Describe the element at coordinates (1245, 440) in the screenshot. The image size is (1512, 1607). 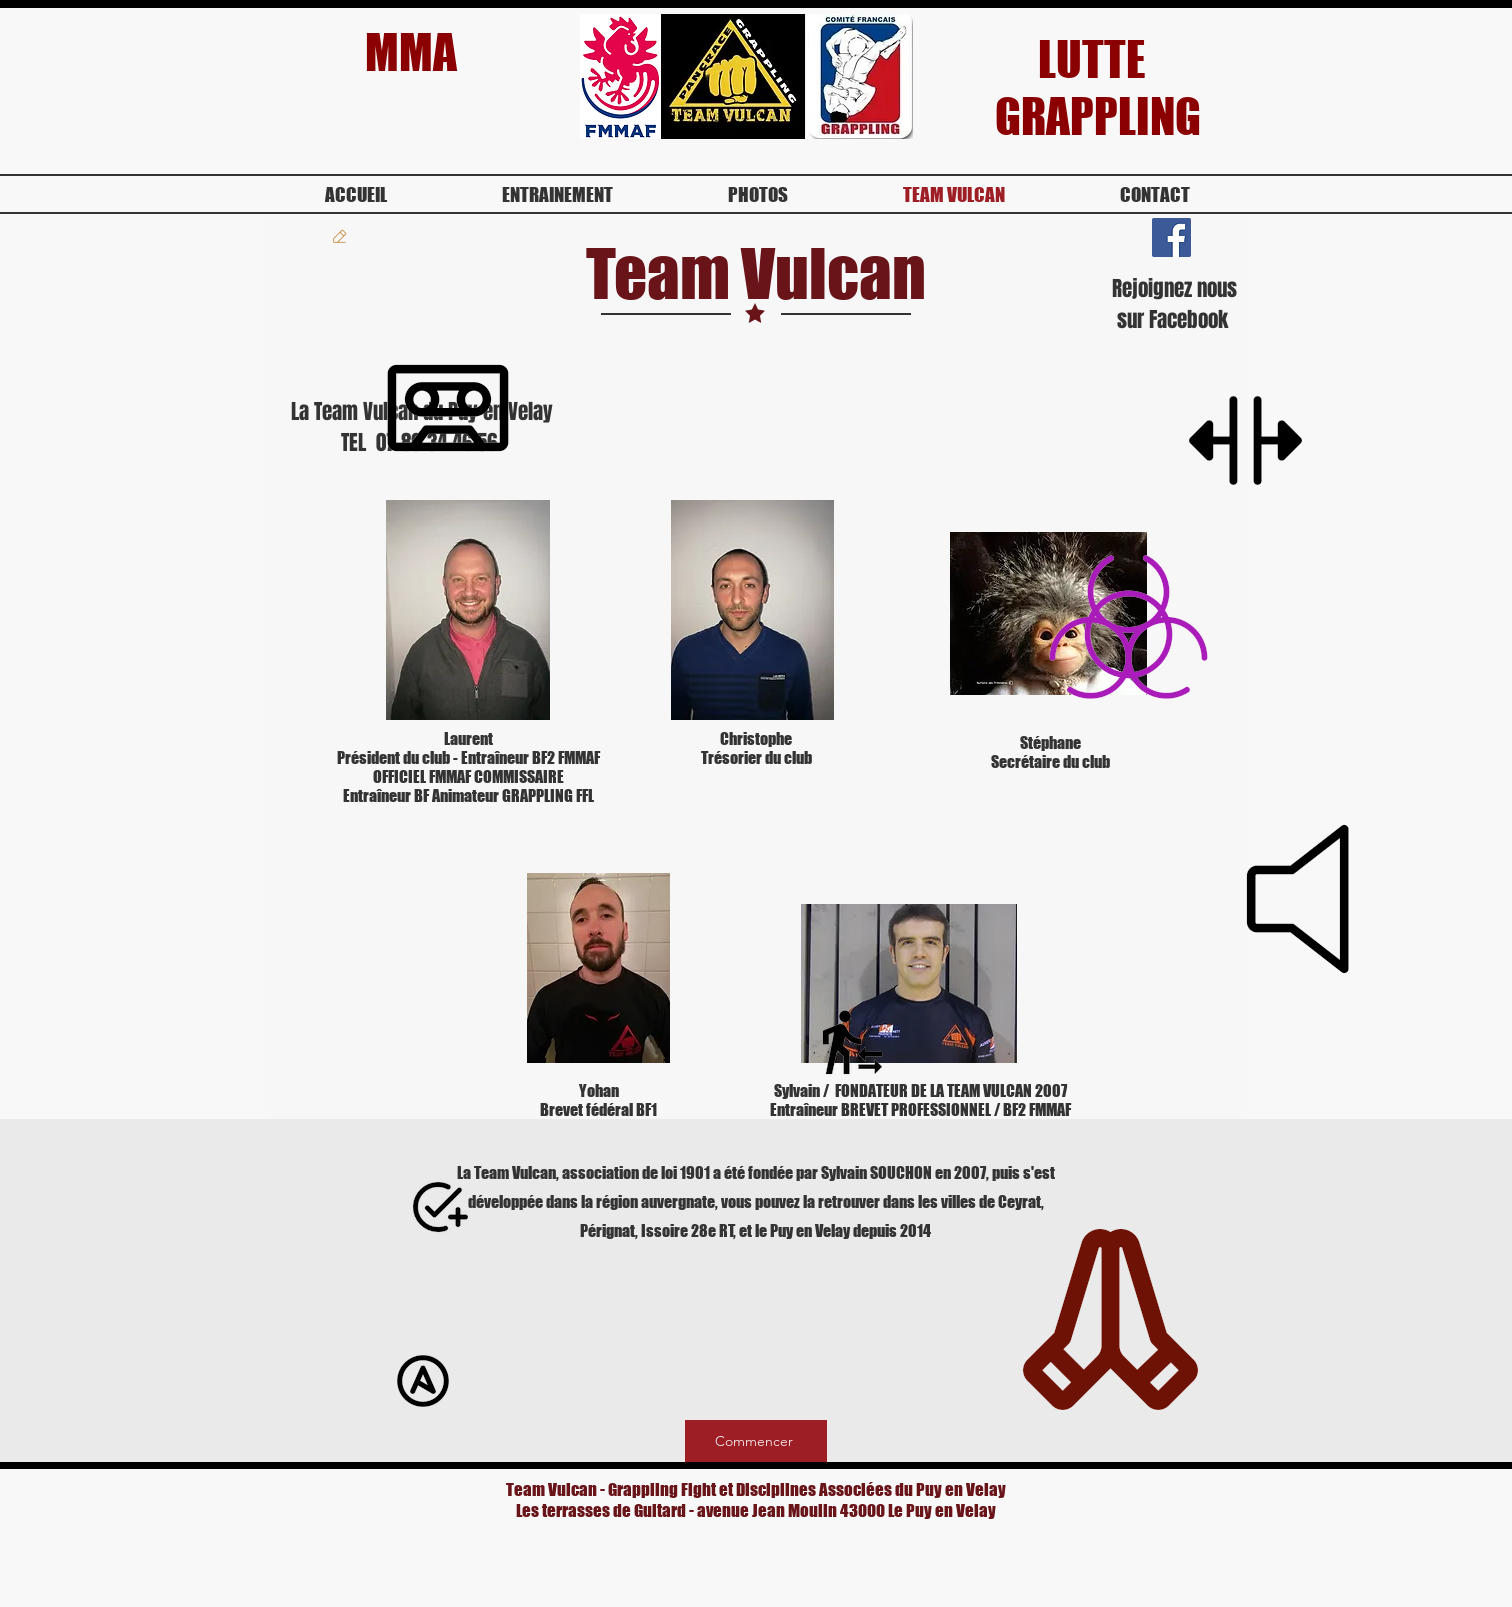
I see `split view horizontally` at that location.